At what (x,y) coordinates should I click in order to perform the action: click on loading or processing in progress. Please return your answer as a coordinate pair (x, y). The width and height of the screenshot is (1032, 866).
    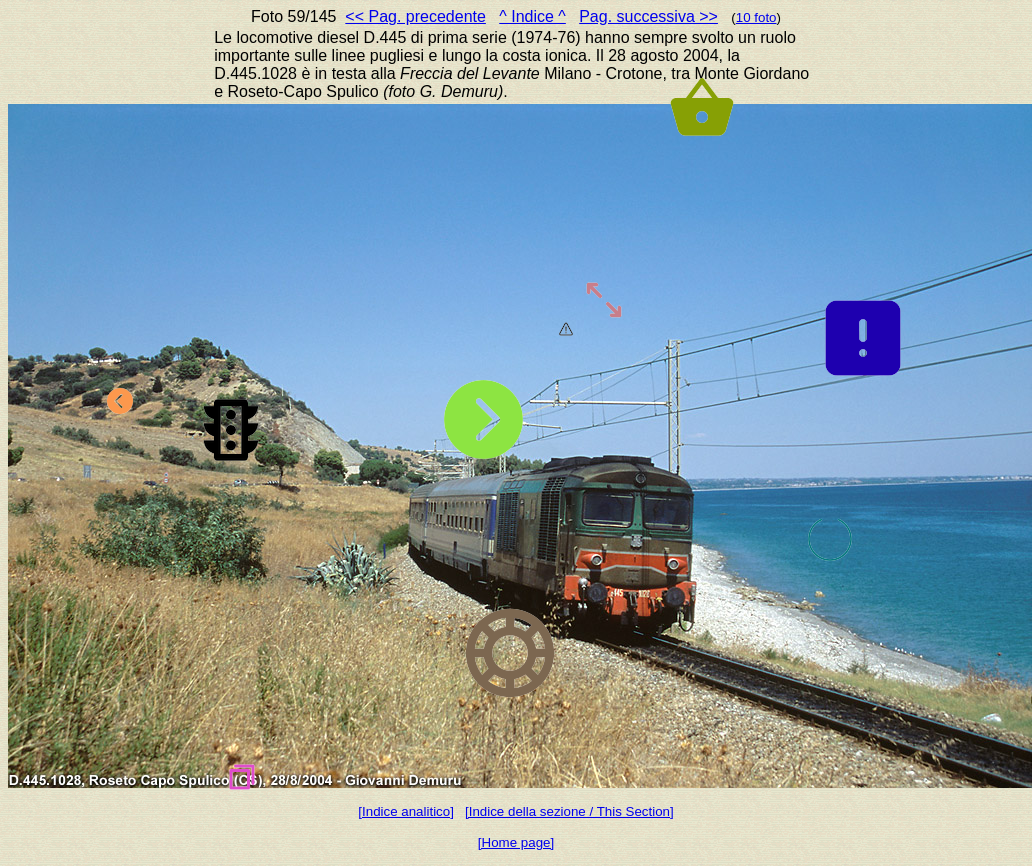
    Looking at the image, I should click on (830, 539).